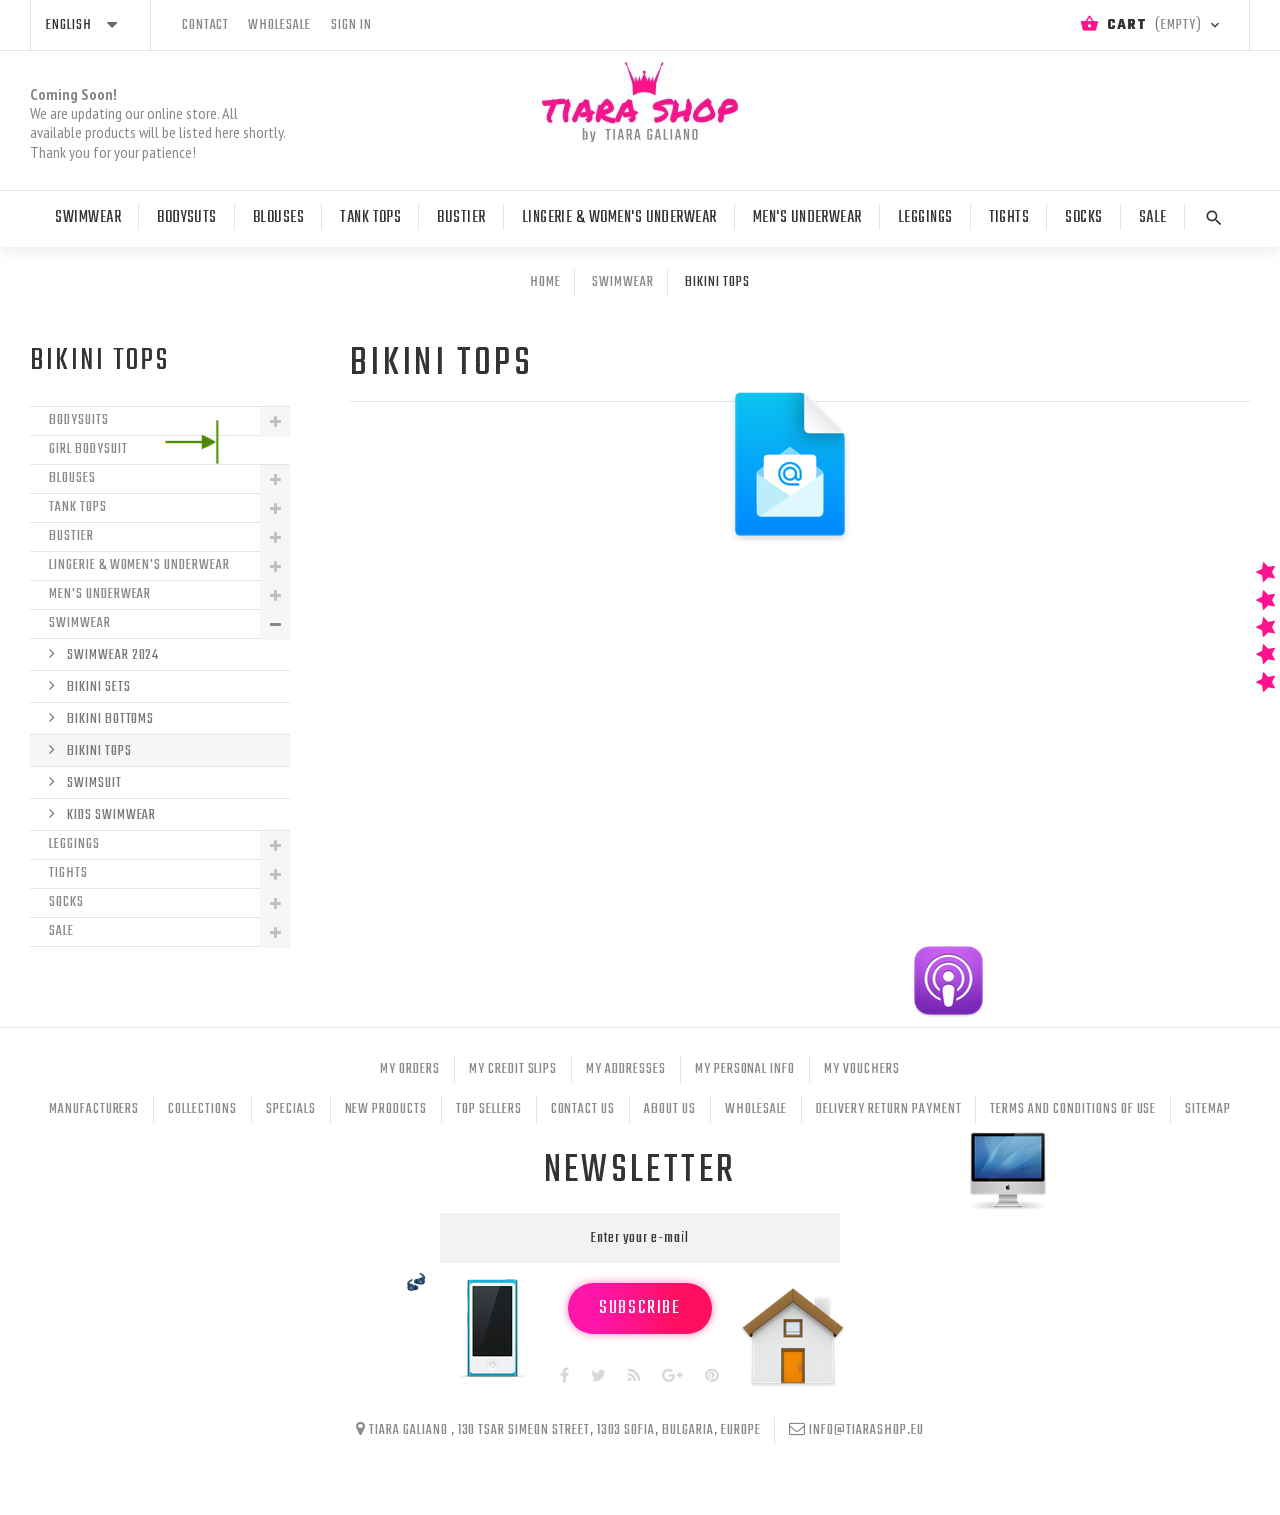 The height and width of the screenshot is (1515, 1280). I want to click on an email message file or .eml attachment, so click(790, 467).